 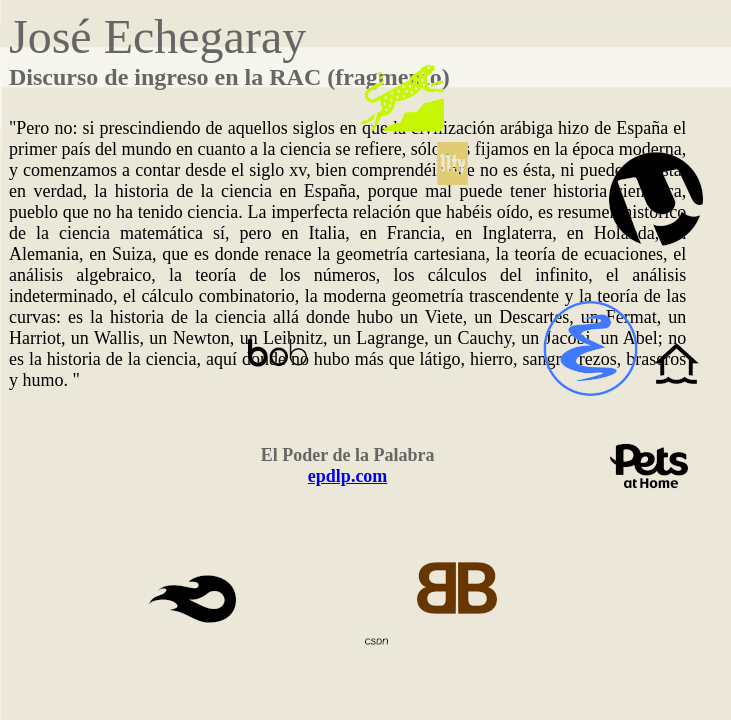 What do you see at coordinates (452, 163) in the screenshot?
I see `eleventy (11ty) static site generator logo` at bounding box center [452, 163].